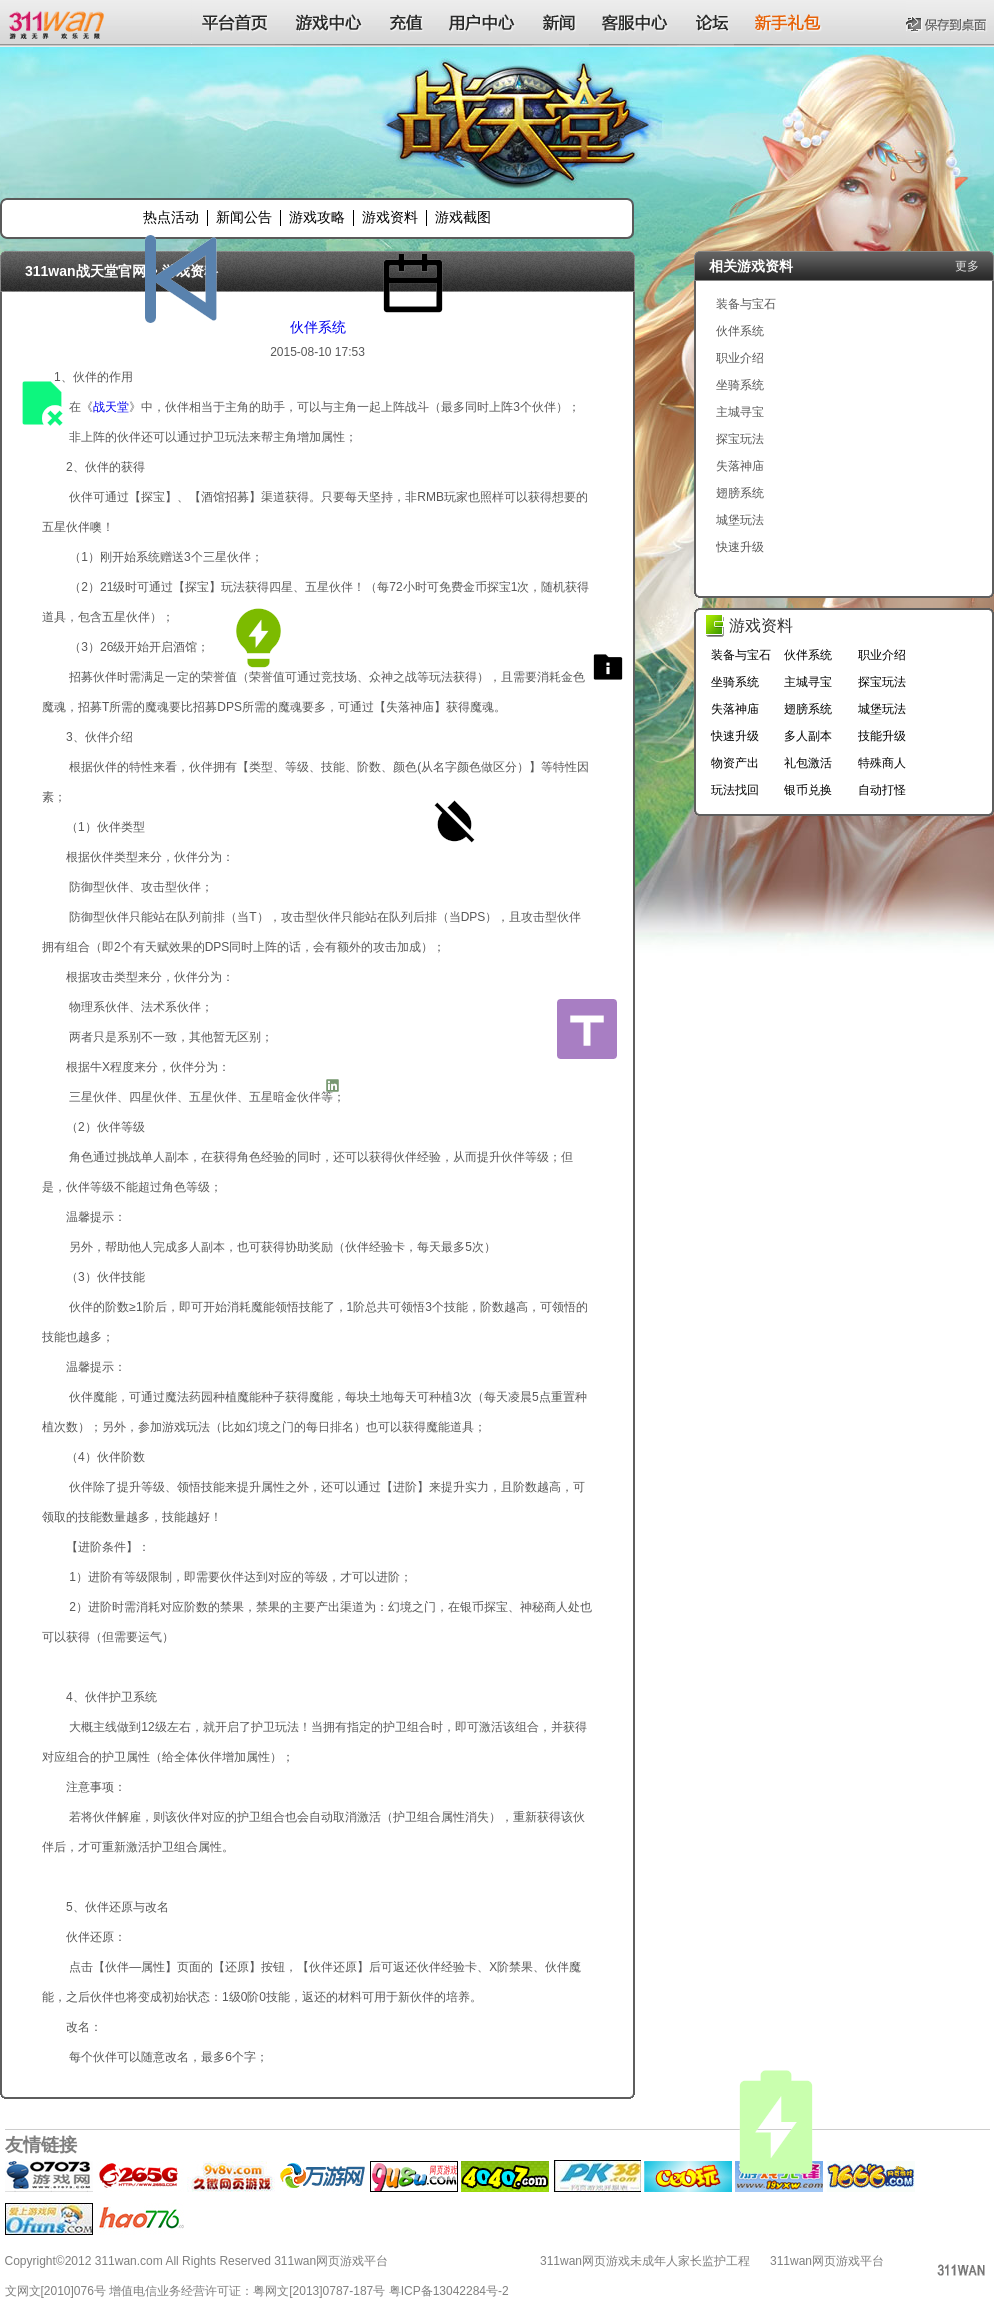 The height and width of the screenshot is (2306, 994). I want to click on open text formatting or typography options, so click(587, 1029).